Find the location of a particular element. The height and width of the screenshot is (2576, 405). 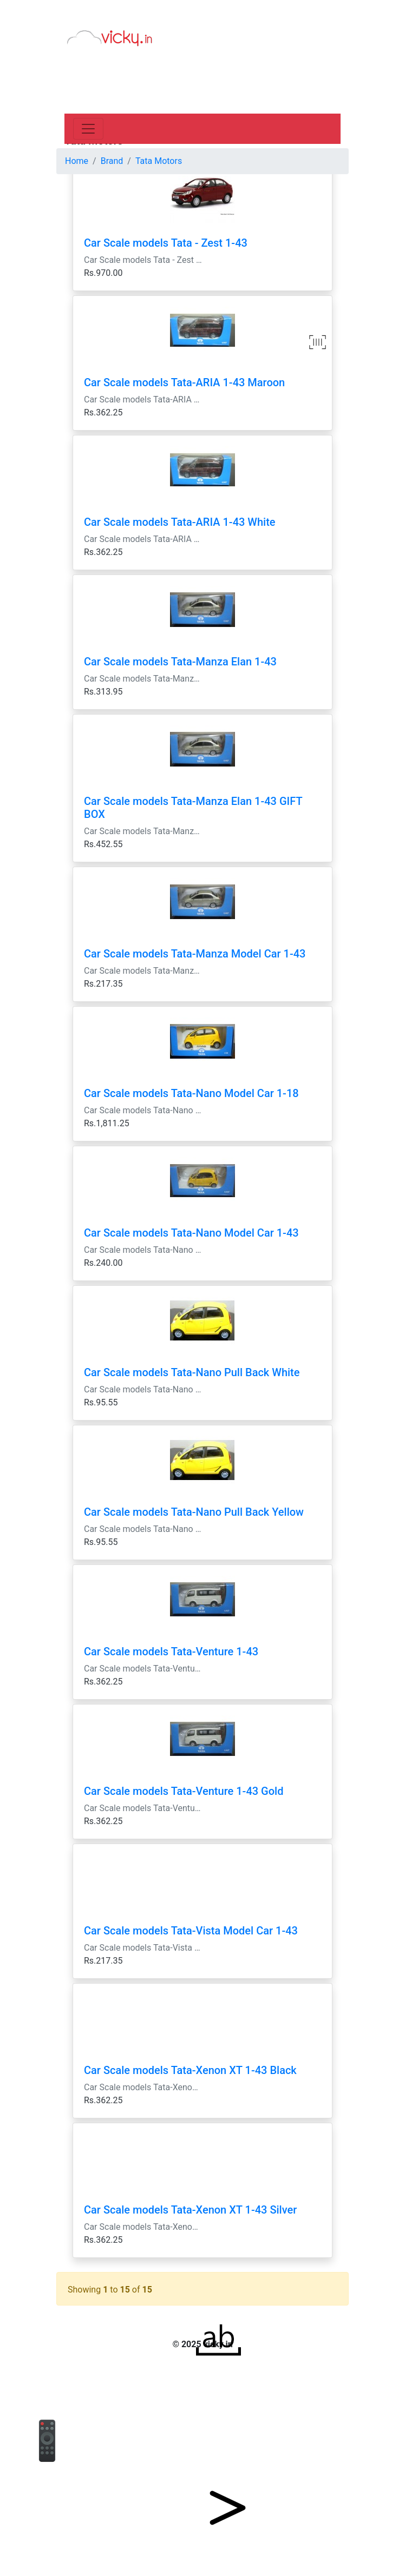

toggle whole word search matching is located at coordinates (218, 2339).